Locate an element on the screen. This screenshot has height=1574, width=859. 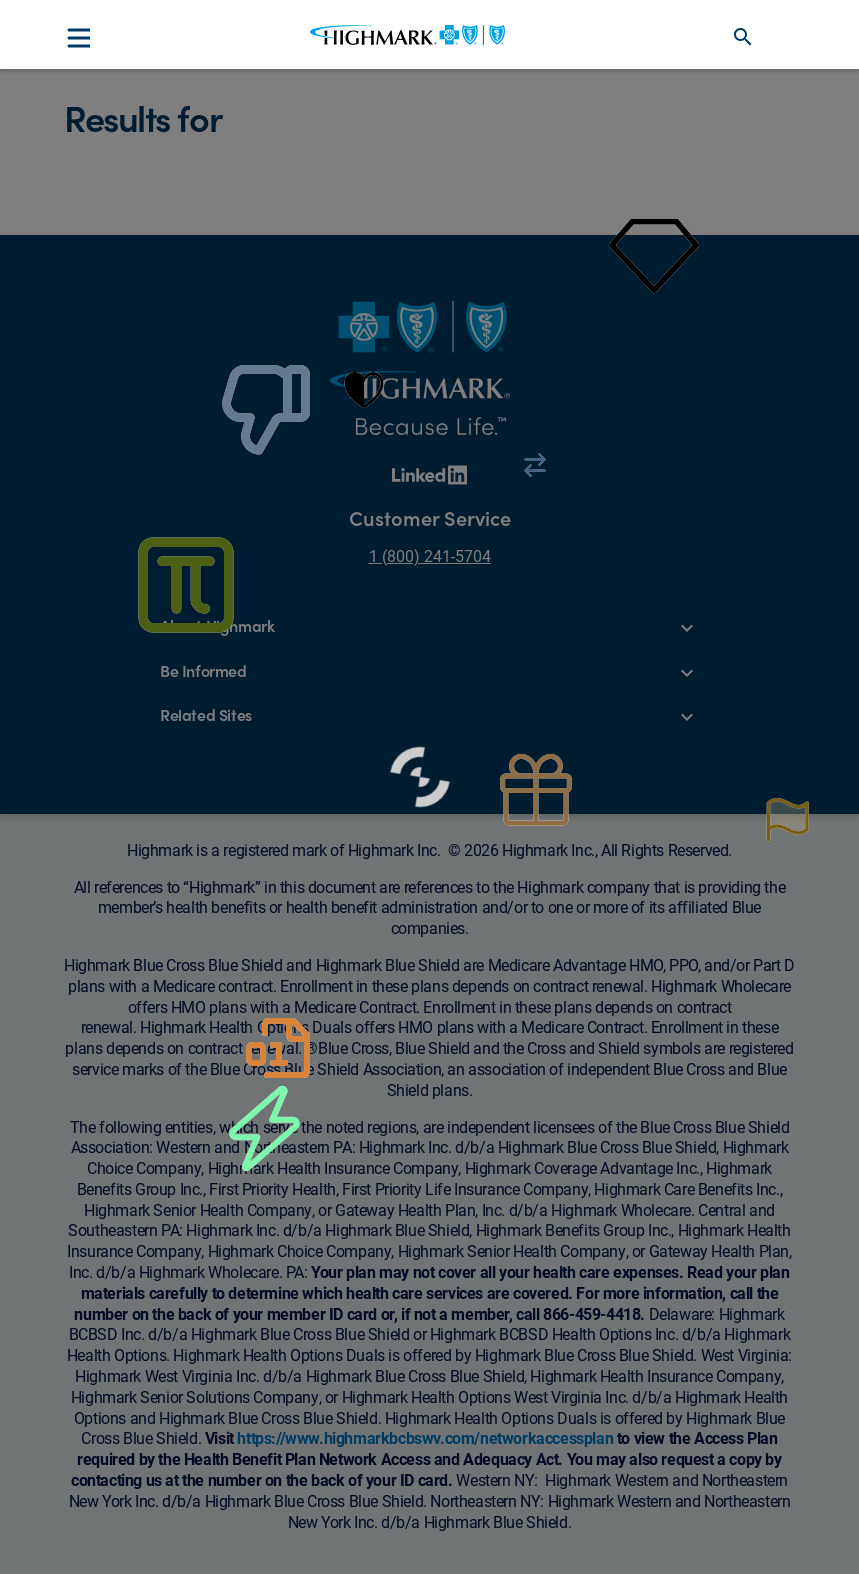
indicates partial like or favorite status is located at coordinates (364, 390).